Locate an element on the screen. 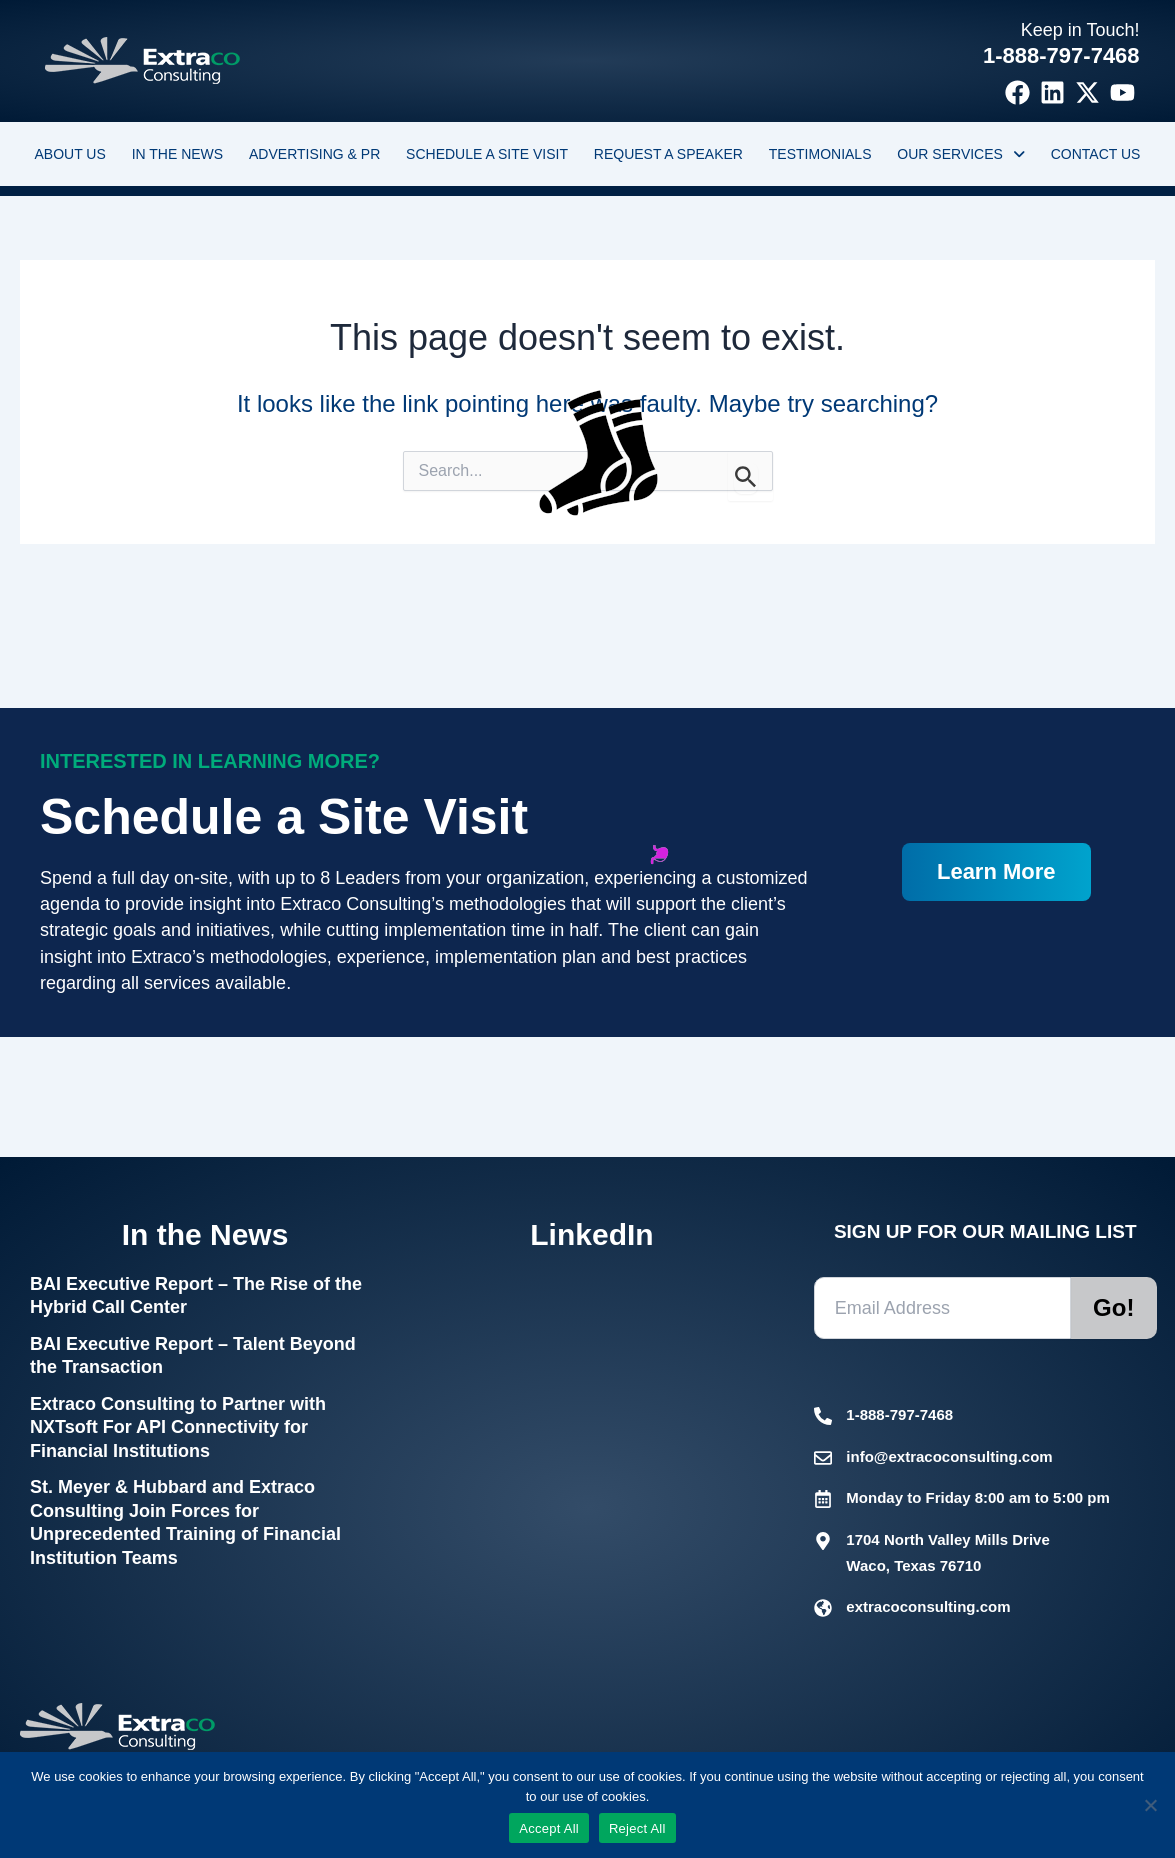 Image resolution: width=1175 pixels, height=1858 pixels. view digestive health information is located at coordinates (659, 854).